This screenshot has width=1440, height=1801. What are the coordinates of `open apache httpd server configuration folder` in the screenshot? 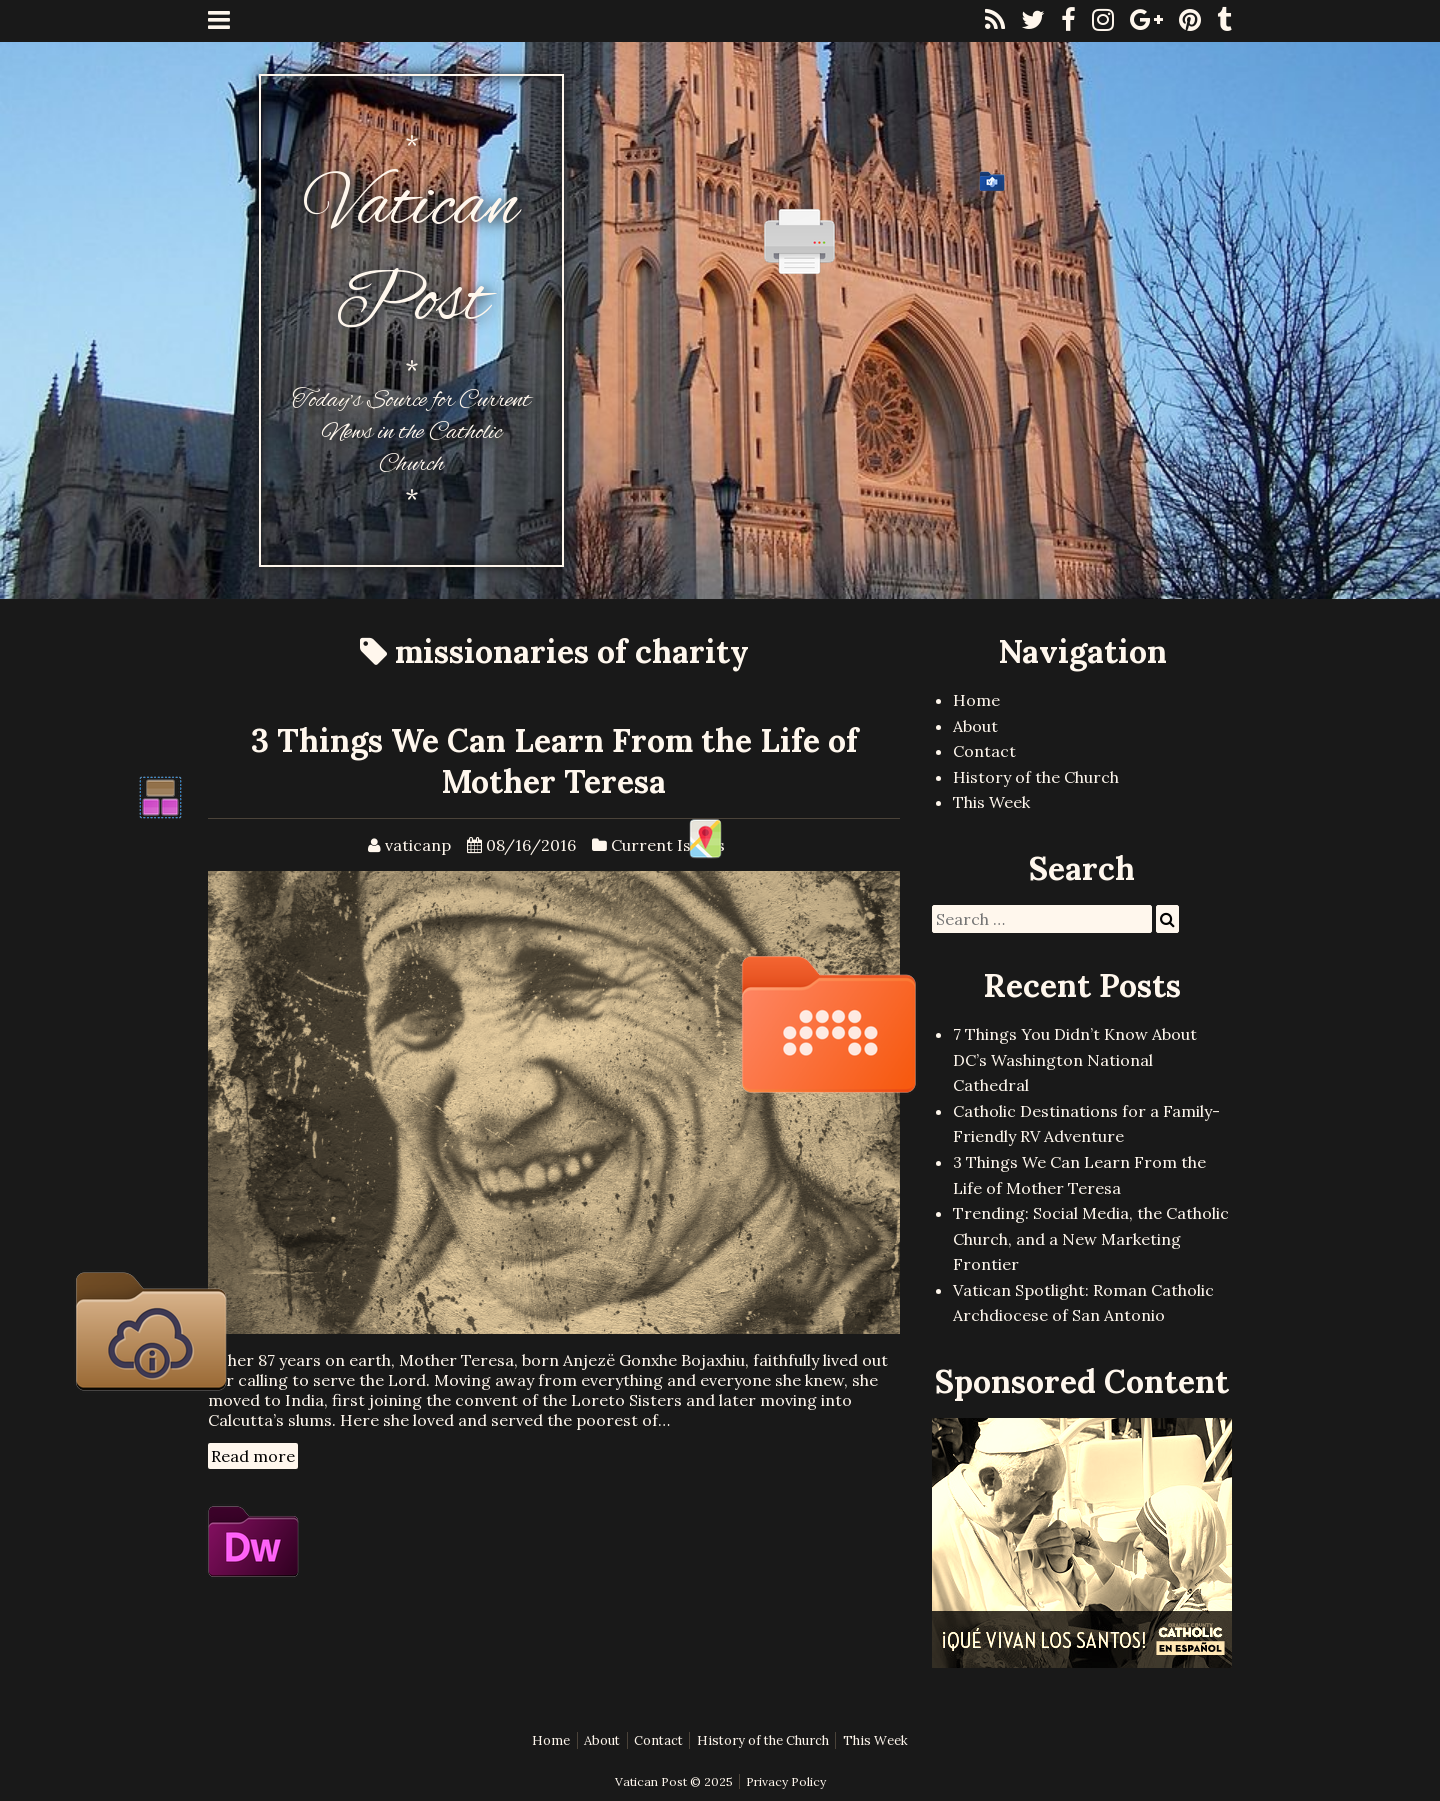 It's located at (150, 1335).